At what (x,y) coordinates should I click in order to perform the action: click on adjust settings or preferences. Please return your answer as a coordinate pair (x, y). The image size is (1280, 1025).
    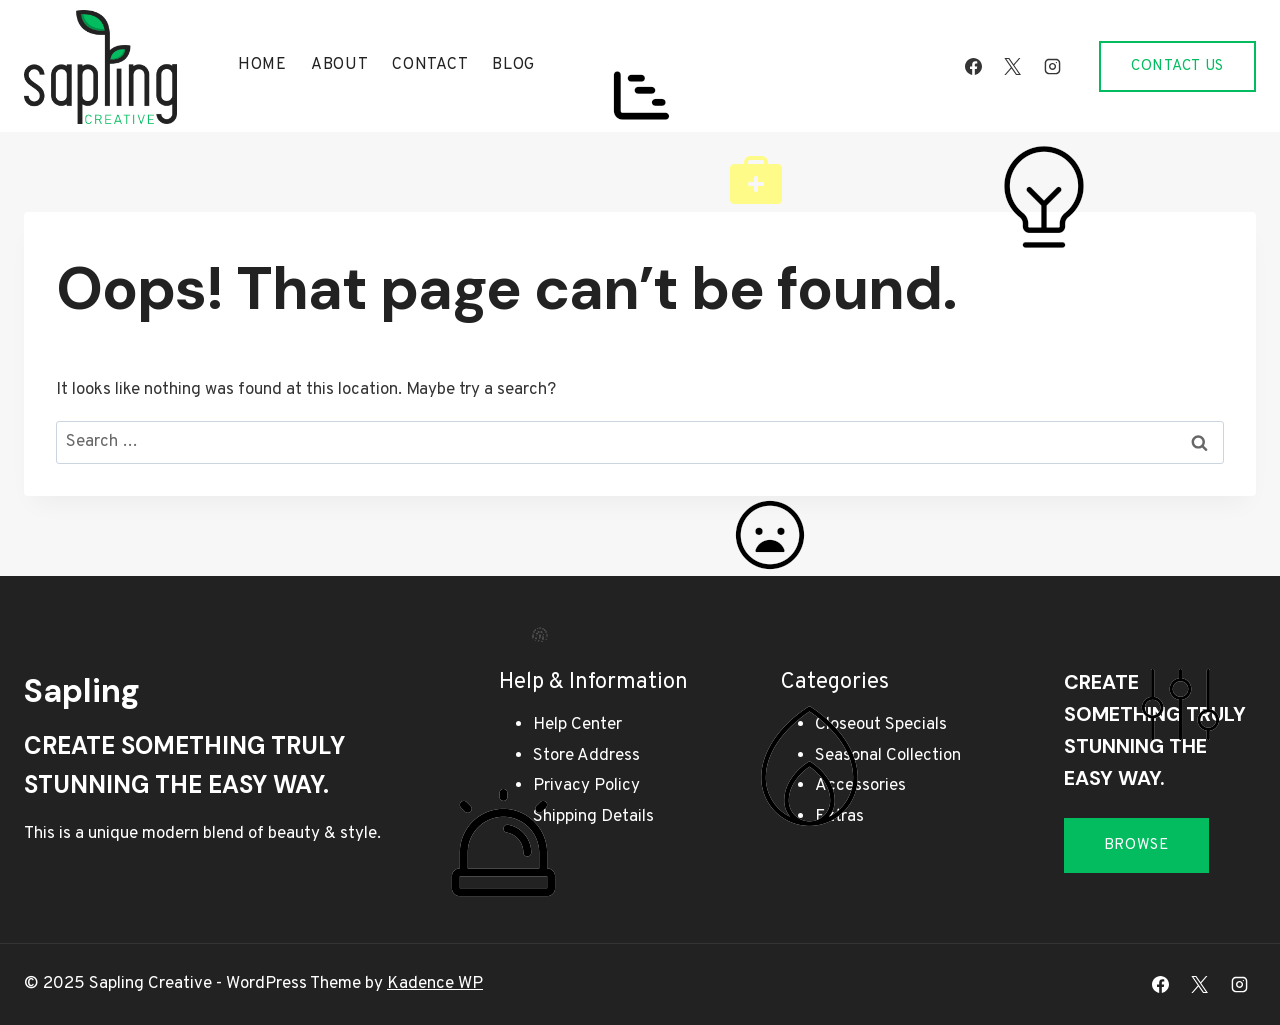
    Looking at the image, I should click on (1180, 704).